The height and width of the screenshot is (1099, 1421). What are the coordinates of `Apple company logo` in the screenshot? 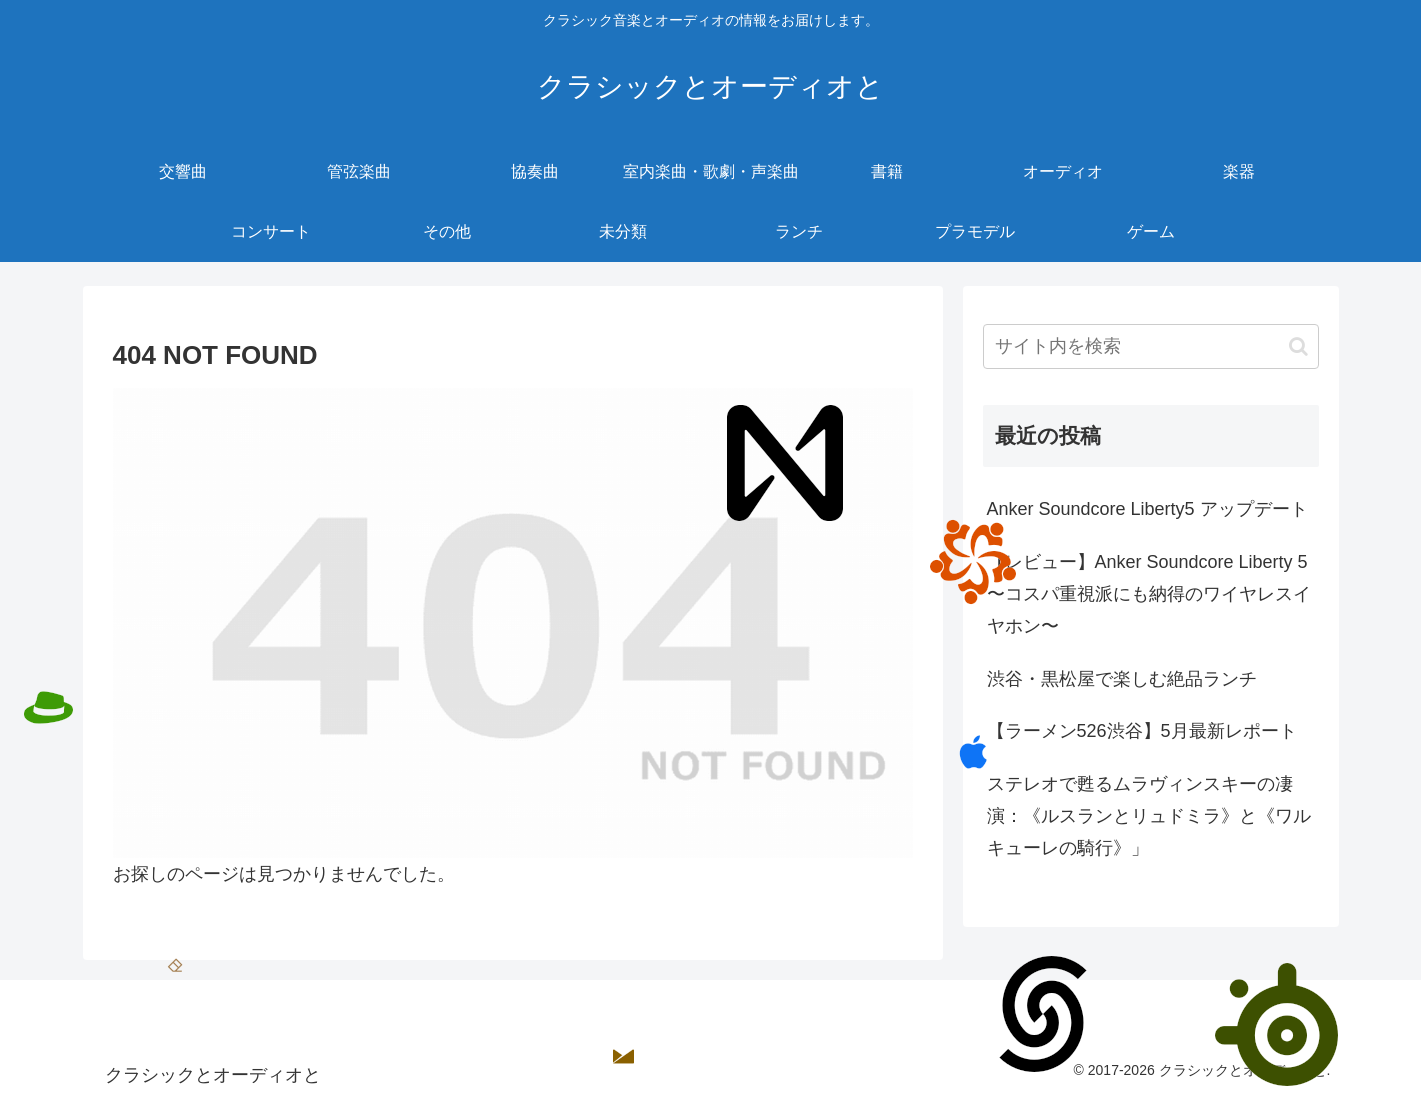 It's located at (974, 752).